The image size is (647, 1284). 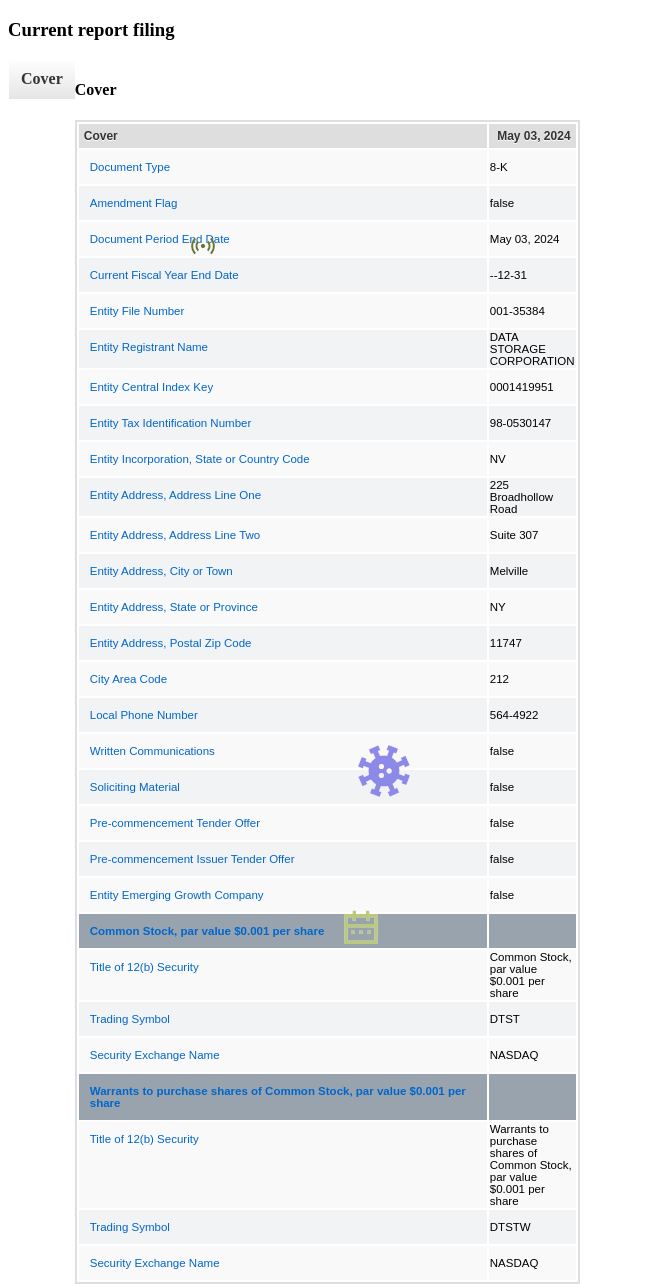 I want to click on view calendar or schedule, so click(x=361, y=929).